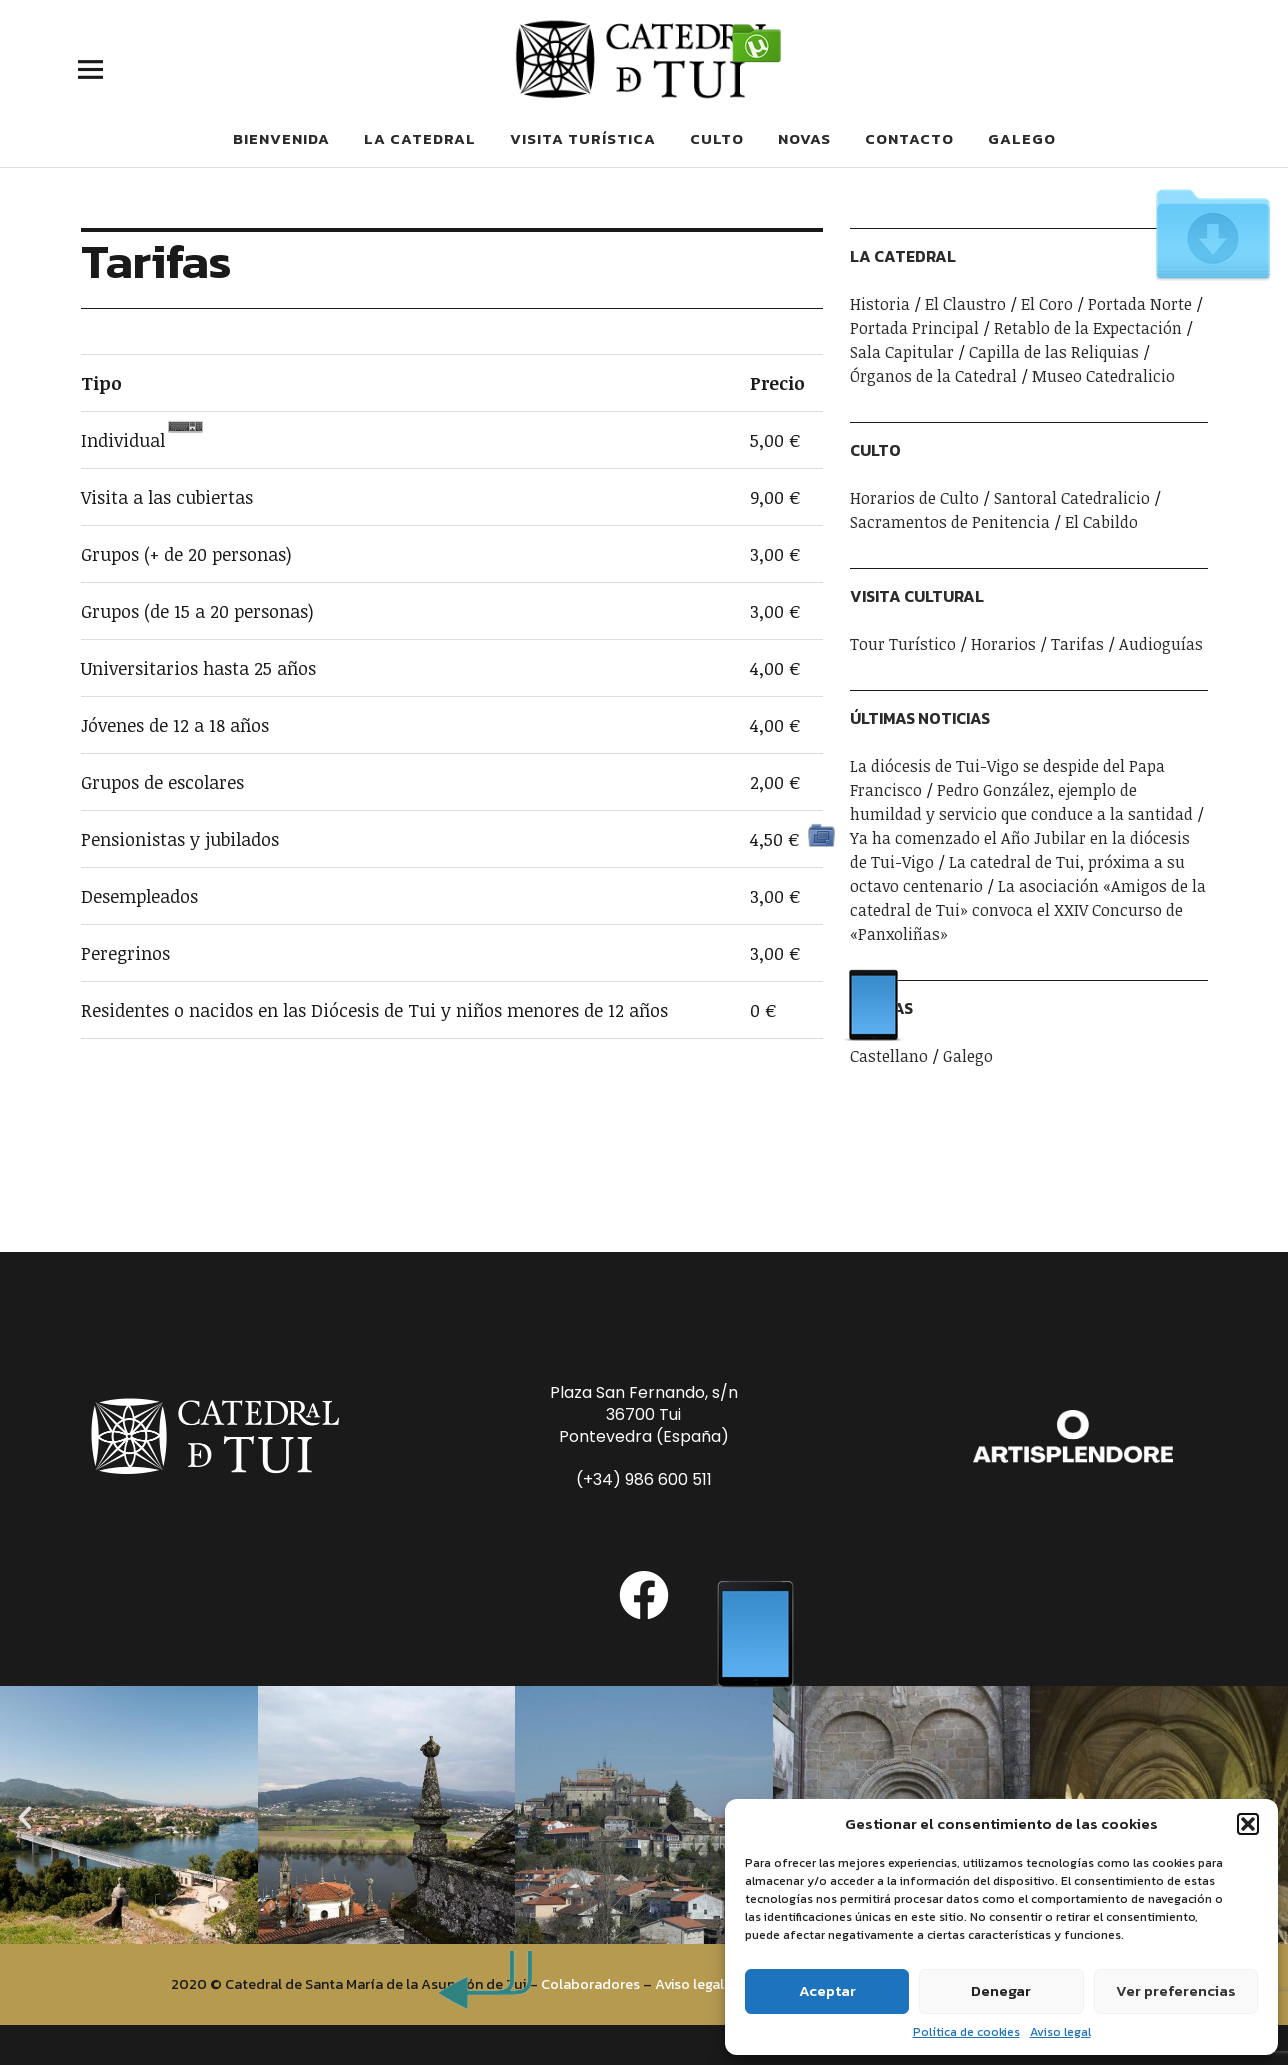 The width and height of the screenshot is (1288, 2065). What do you see at coordinates (1213, 234) in the screenshot?
I see `open your downloads folder` at bounding box center [1213, 234].